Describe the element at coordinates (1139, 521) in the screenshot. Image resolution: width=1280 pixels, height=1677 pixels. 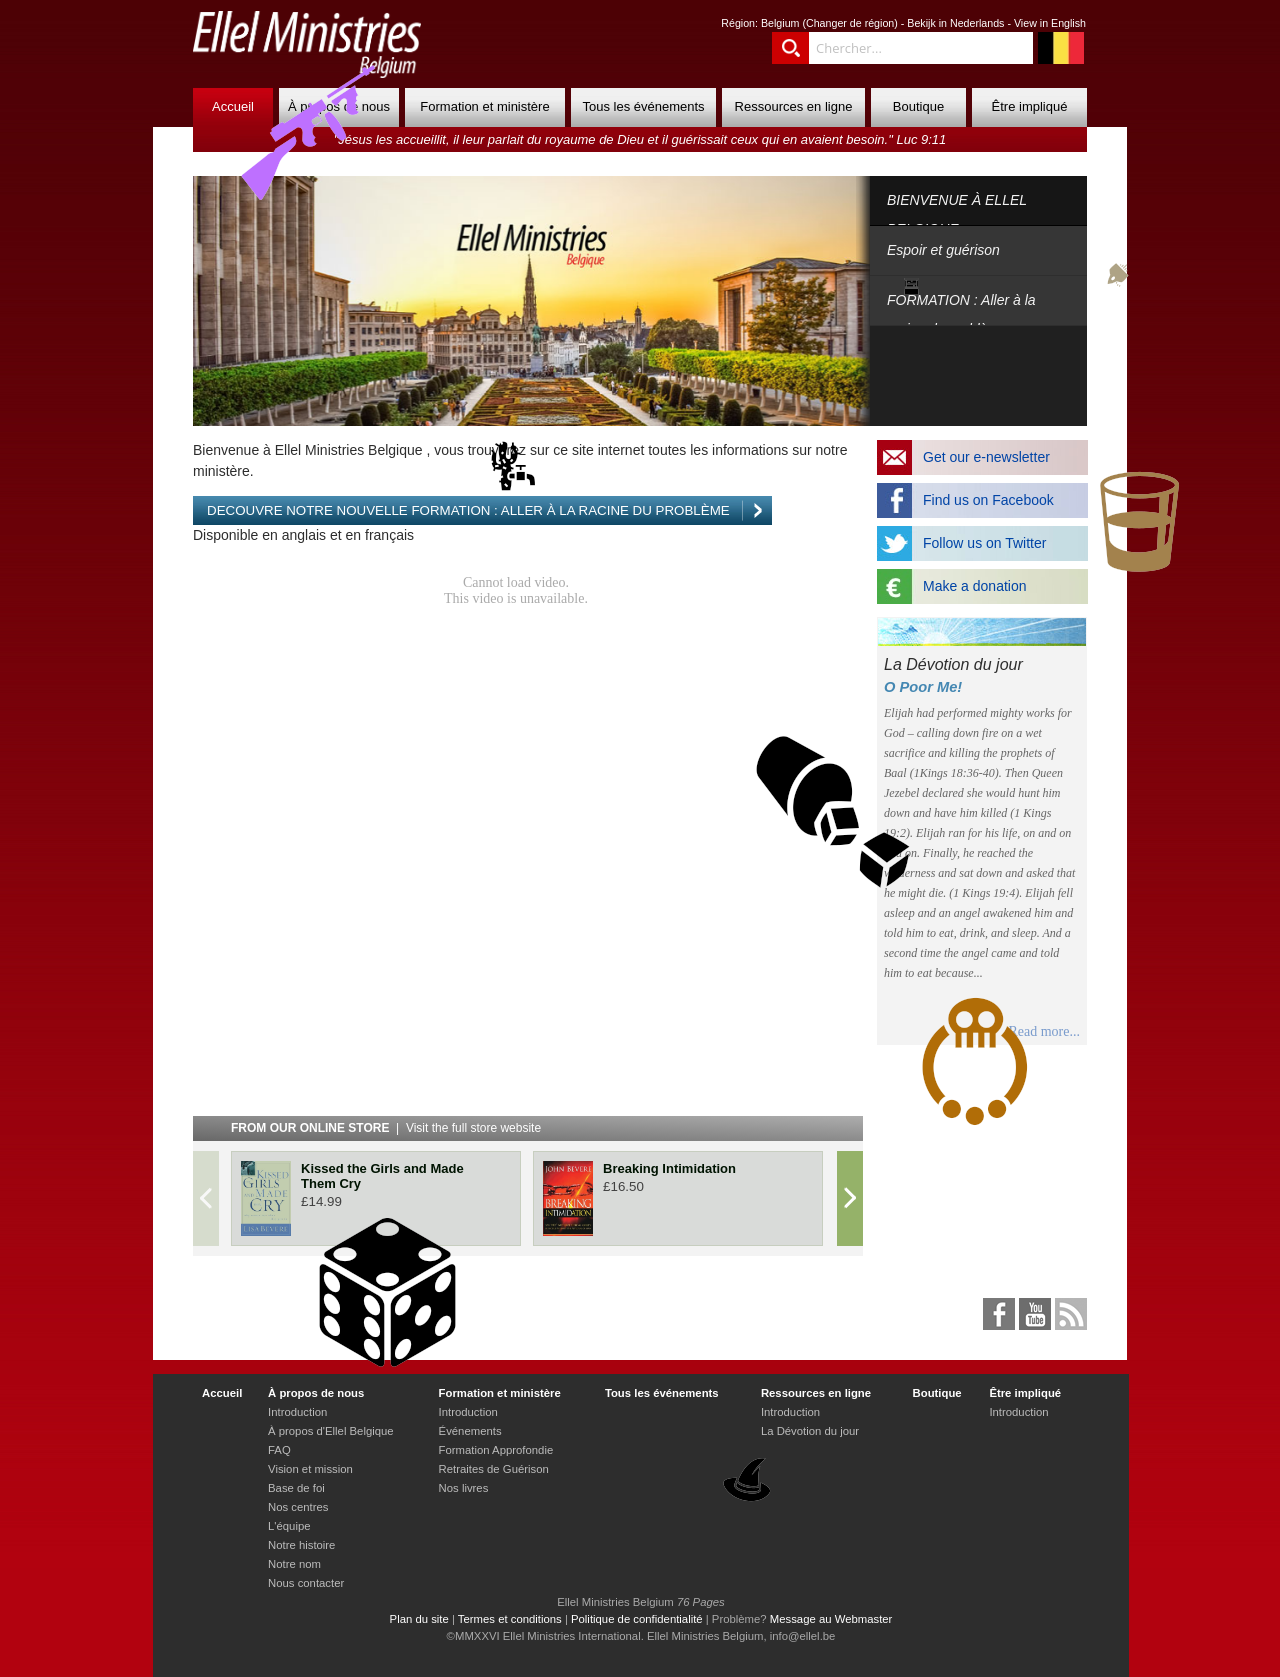
I see `indicates a shot glass or alcoholic beverage item` at that location.